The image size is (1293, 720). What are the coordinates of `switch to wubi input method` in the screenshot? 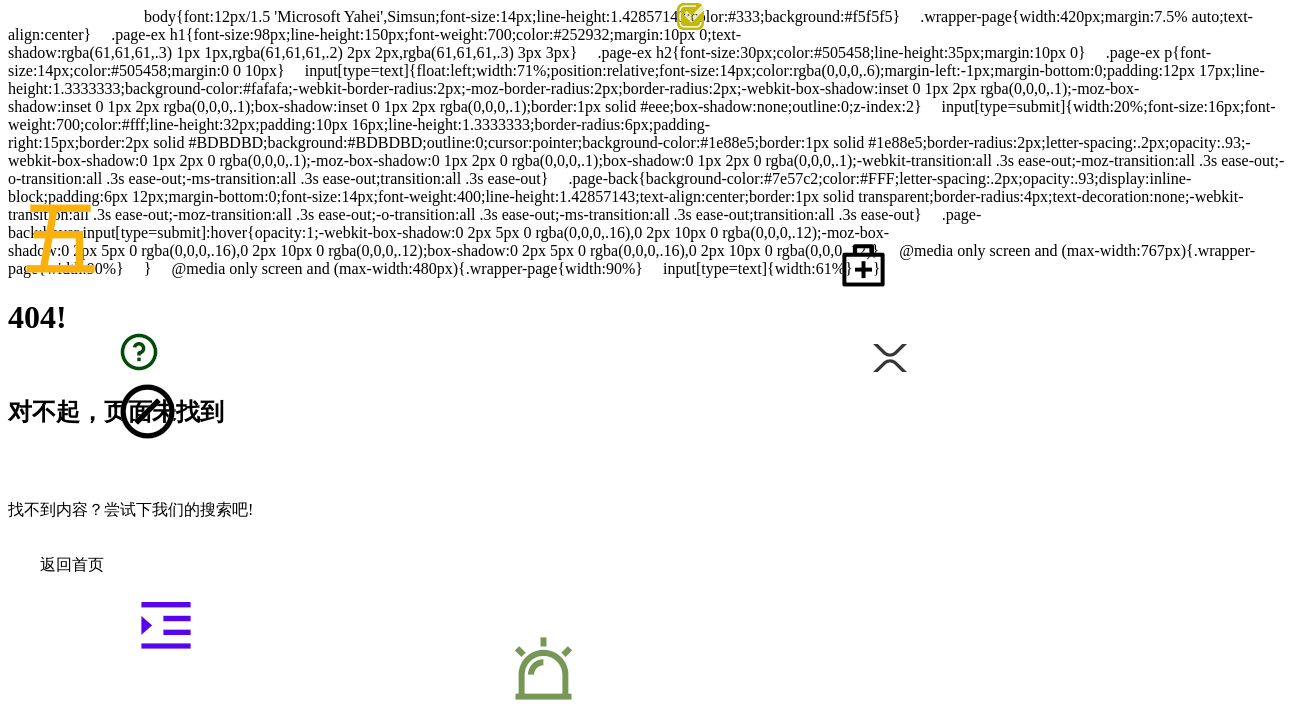 It's located at (60, 238).